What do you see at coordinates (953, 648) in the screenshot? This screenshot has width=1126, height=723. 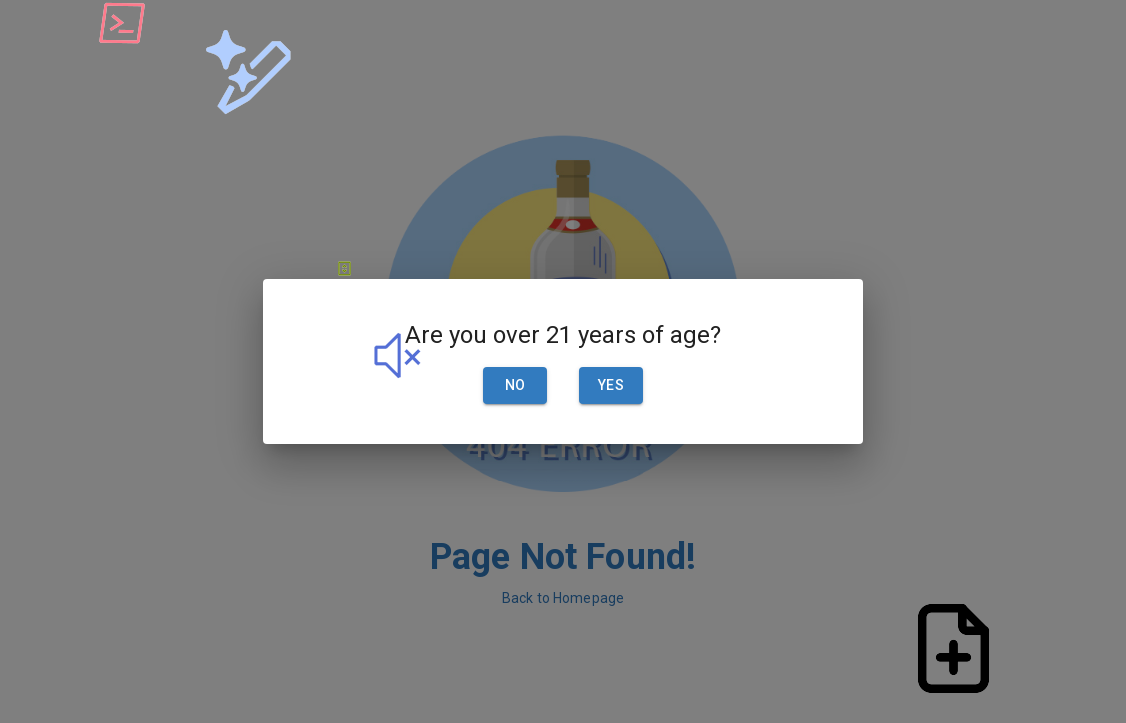 I see `create a new file` at bounding box center [953, 648].